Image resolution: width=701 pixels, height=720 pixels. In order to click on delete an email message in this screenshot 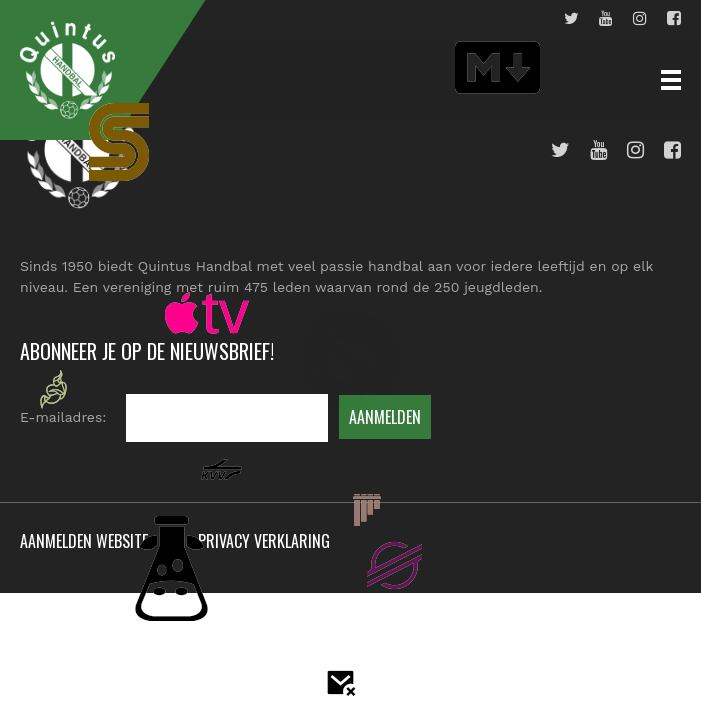, I will do `click(340, 682)`.